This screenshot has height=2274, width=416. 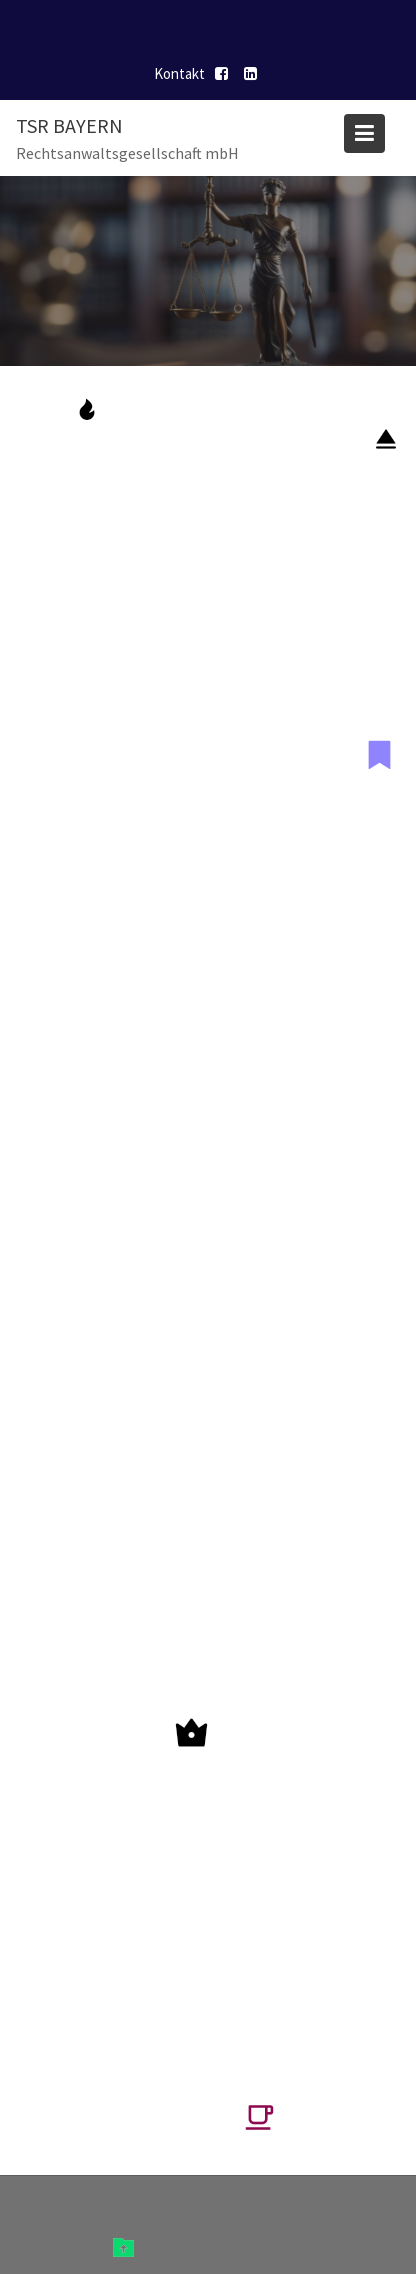 What do you see at coordinates (259, 2117) in the screenshot?
I see `browse coffee shop or café locations` at bounding box center [259, 2117].